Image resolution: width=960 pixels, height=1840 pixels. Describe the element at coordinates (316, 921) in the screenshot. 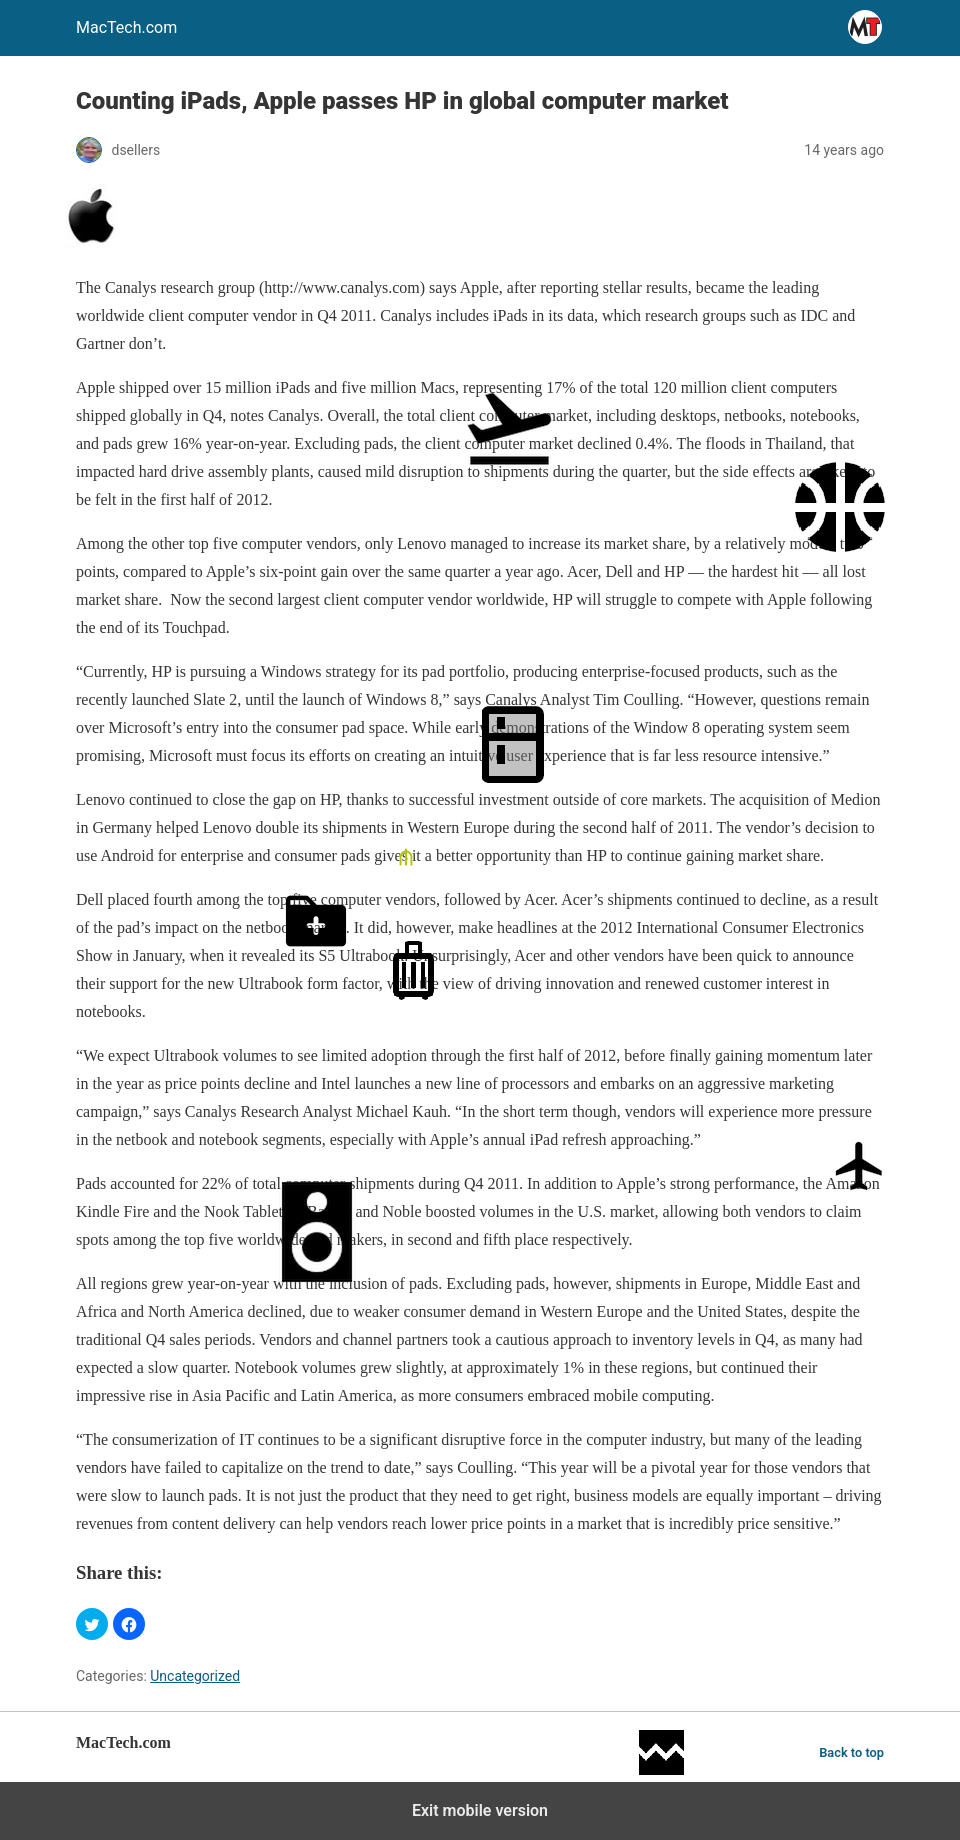

I see `create a new folder` at that location.